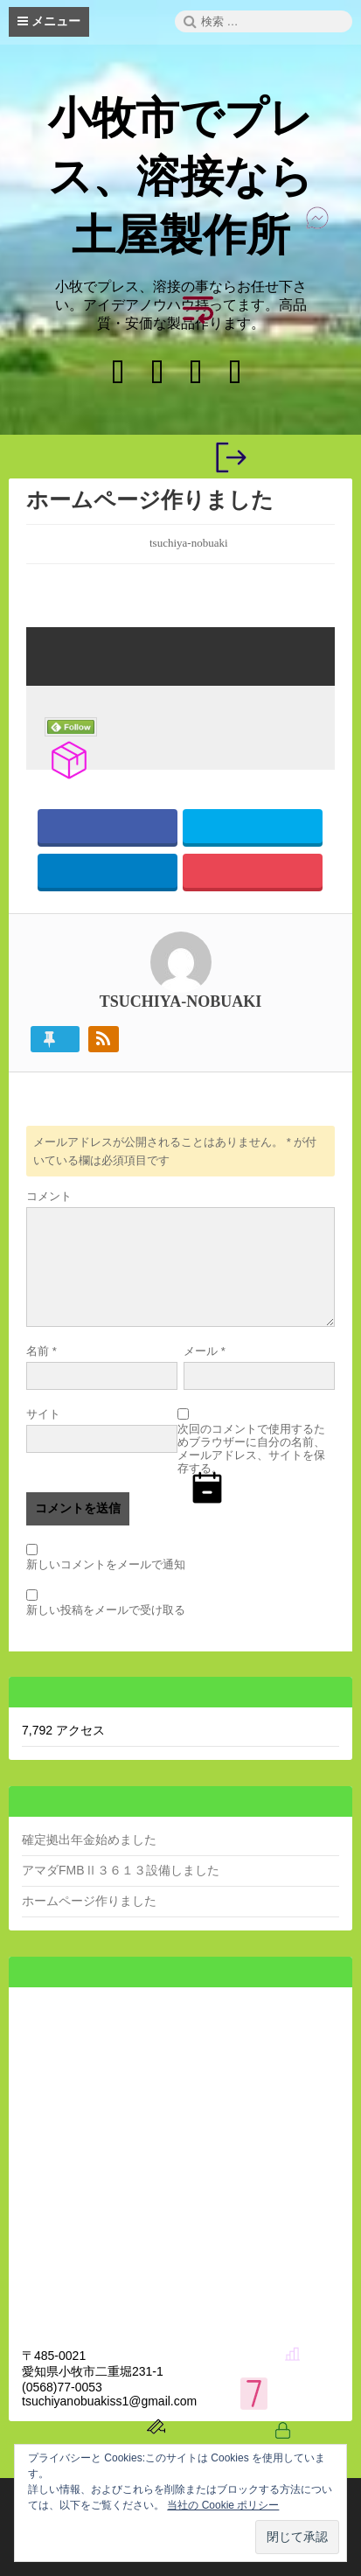  What do you see at coordinates (207, 1489) in the screenshot?
I see `remove an event from your calendar` at bounding box center [207, 1489].